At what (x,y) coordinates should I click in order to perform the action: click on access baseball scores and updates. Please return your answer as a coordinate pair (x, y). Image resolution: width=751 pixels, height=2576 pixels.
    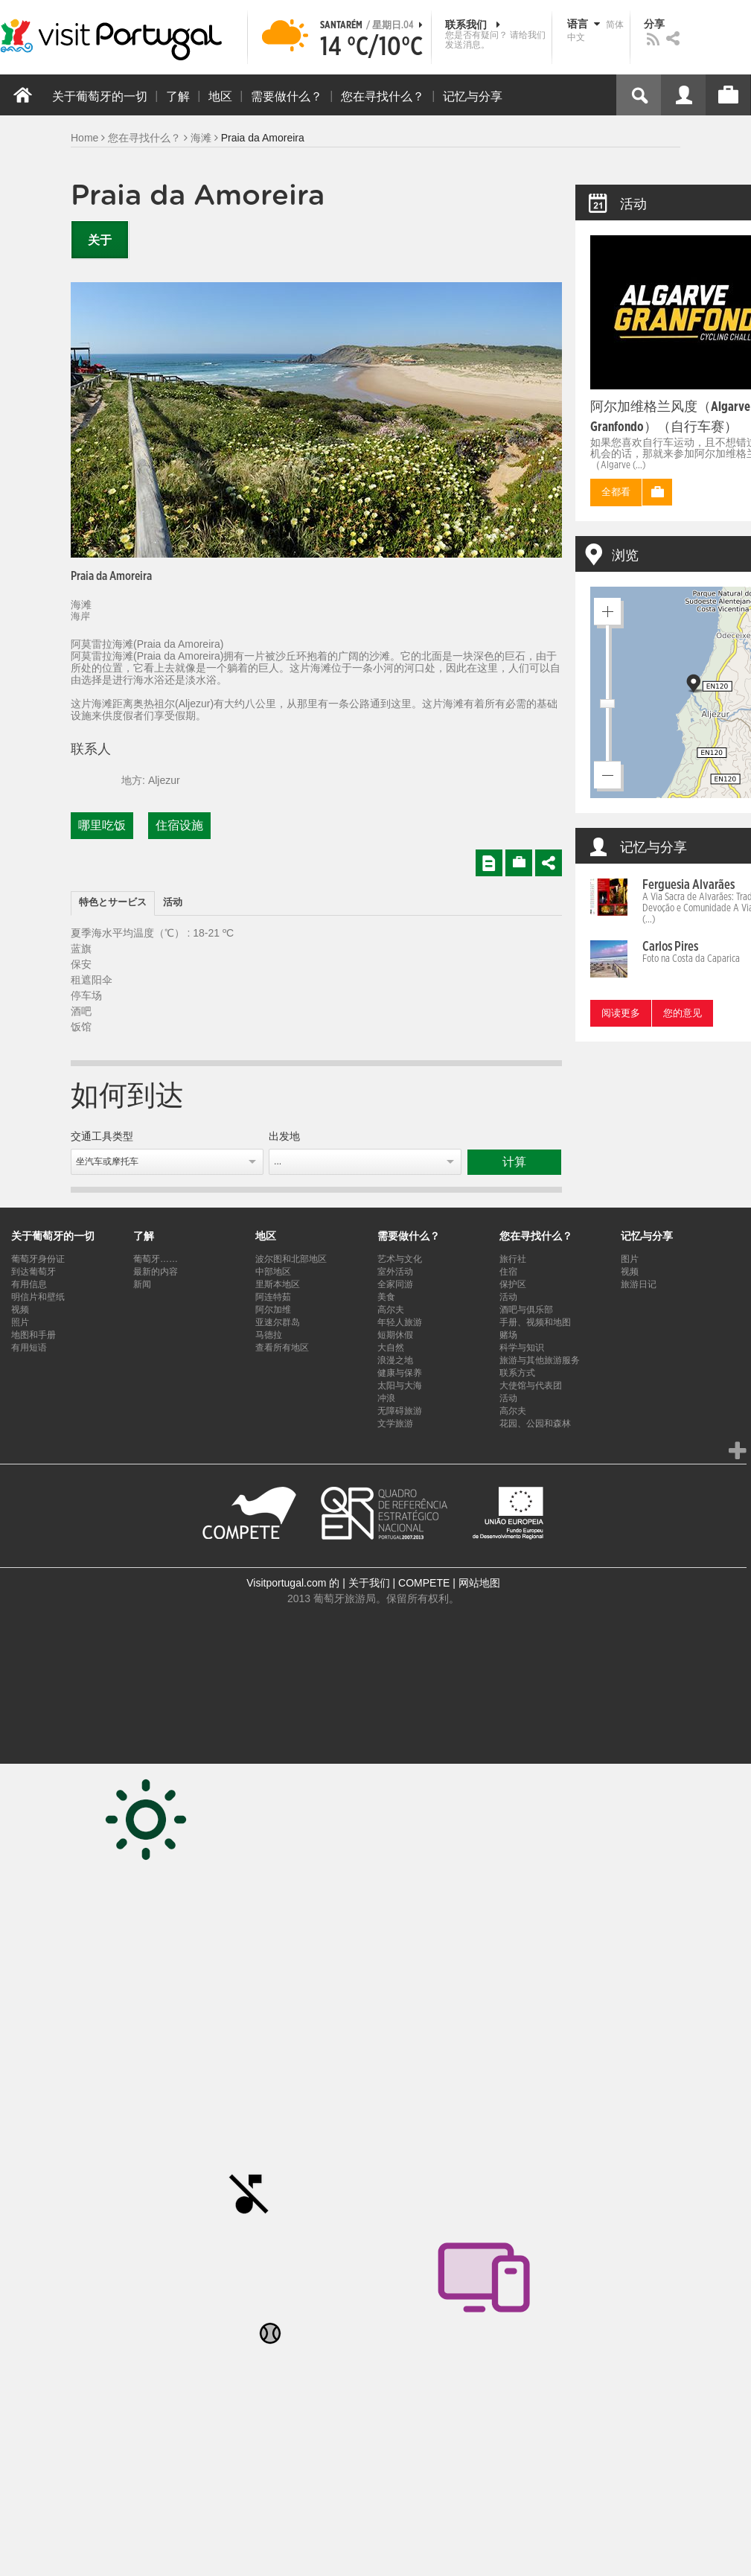
    Looking at the image, I should click on (270, 2333).